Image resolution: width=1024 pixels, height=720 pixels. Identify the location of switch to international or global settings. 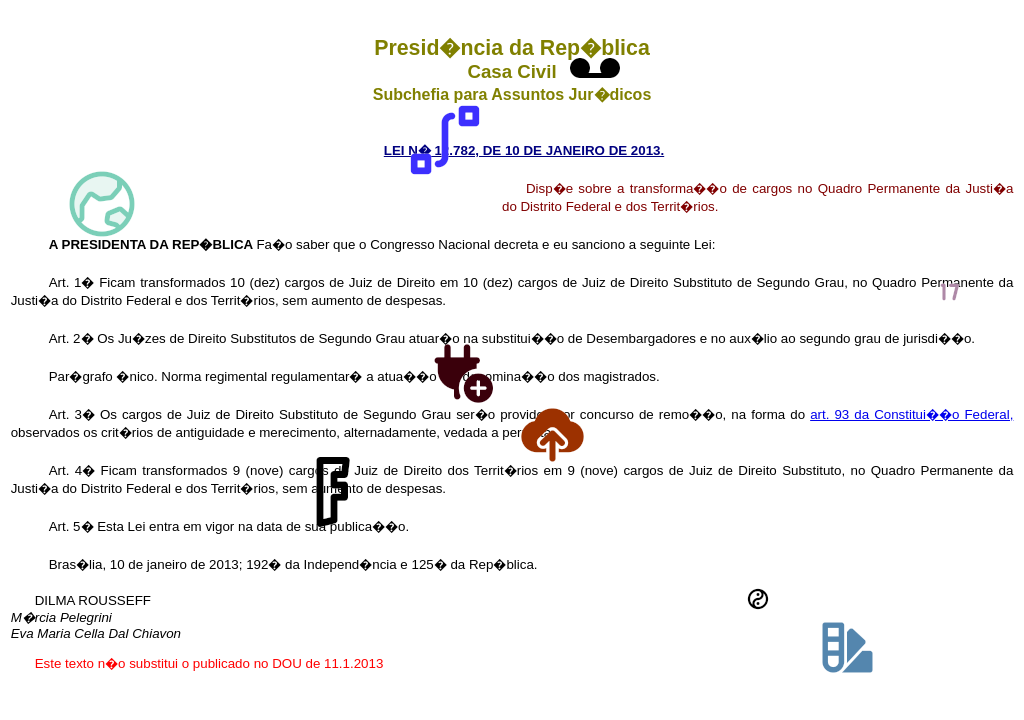
(102, 204).